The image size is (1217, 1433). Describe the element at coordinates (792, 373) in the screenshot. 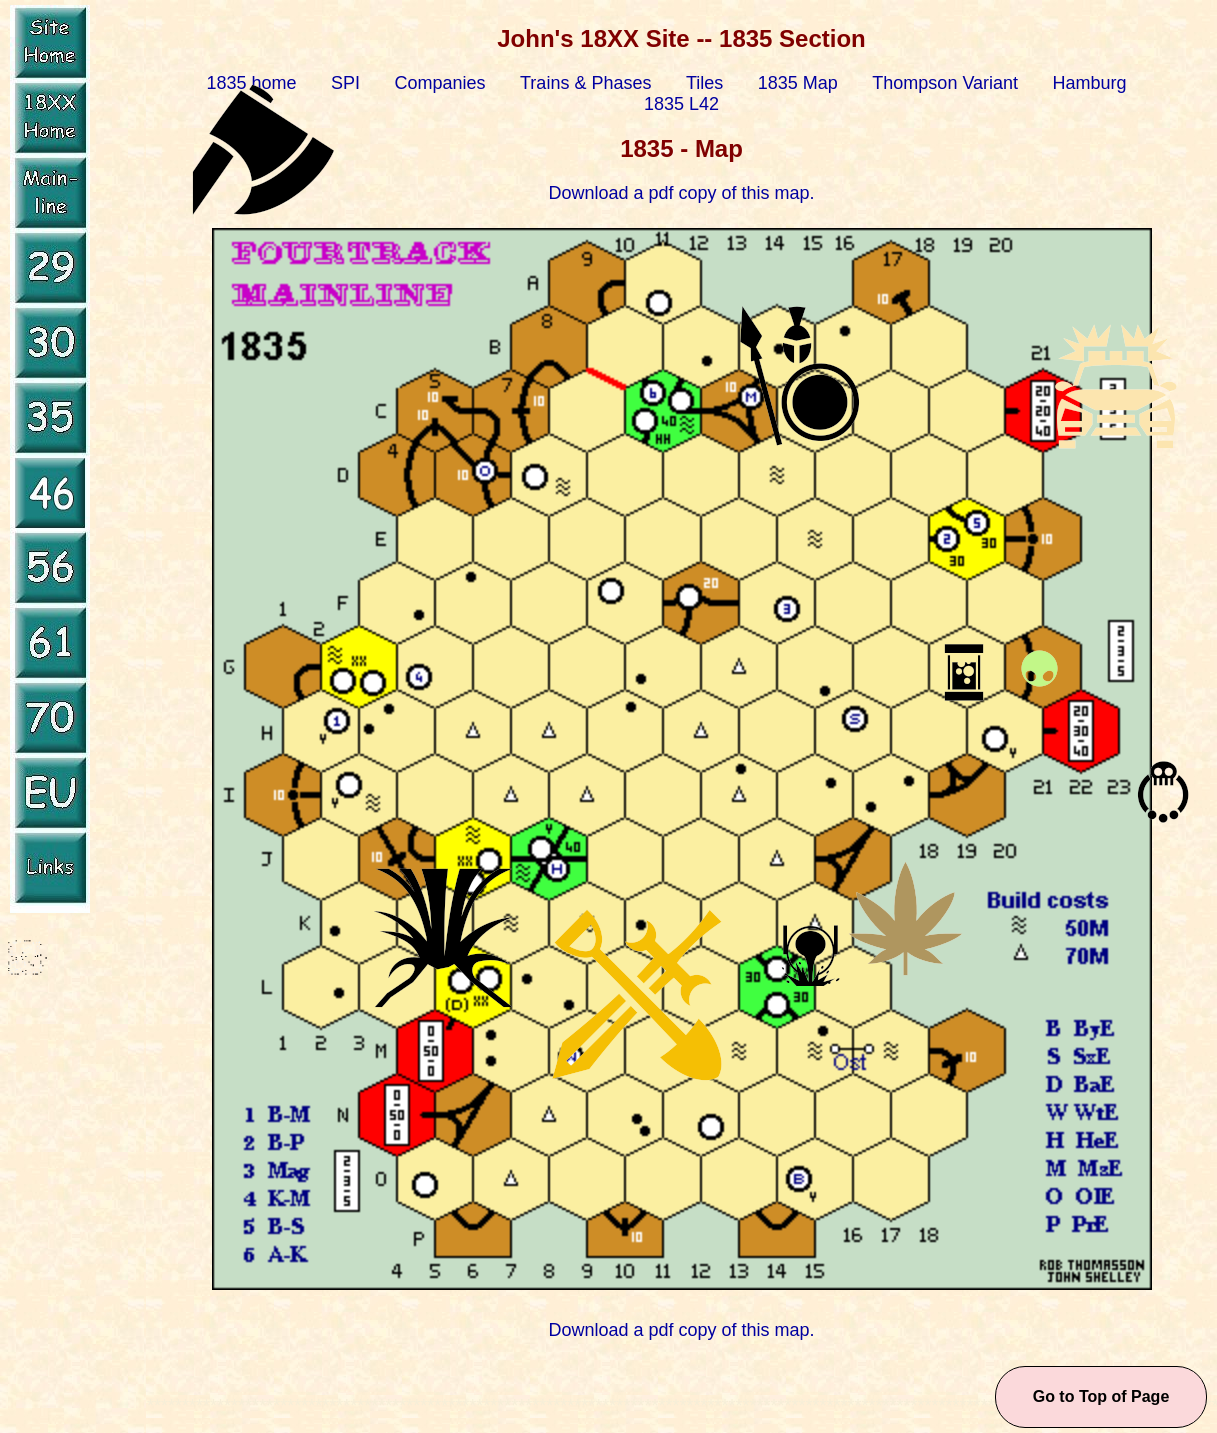

I see `select spartan warrior class or faction` at that location.